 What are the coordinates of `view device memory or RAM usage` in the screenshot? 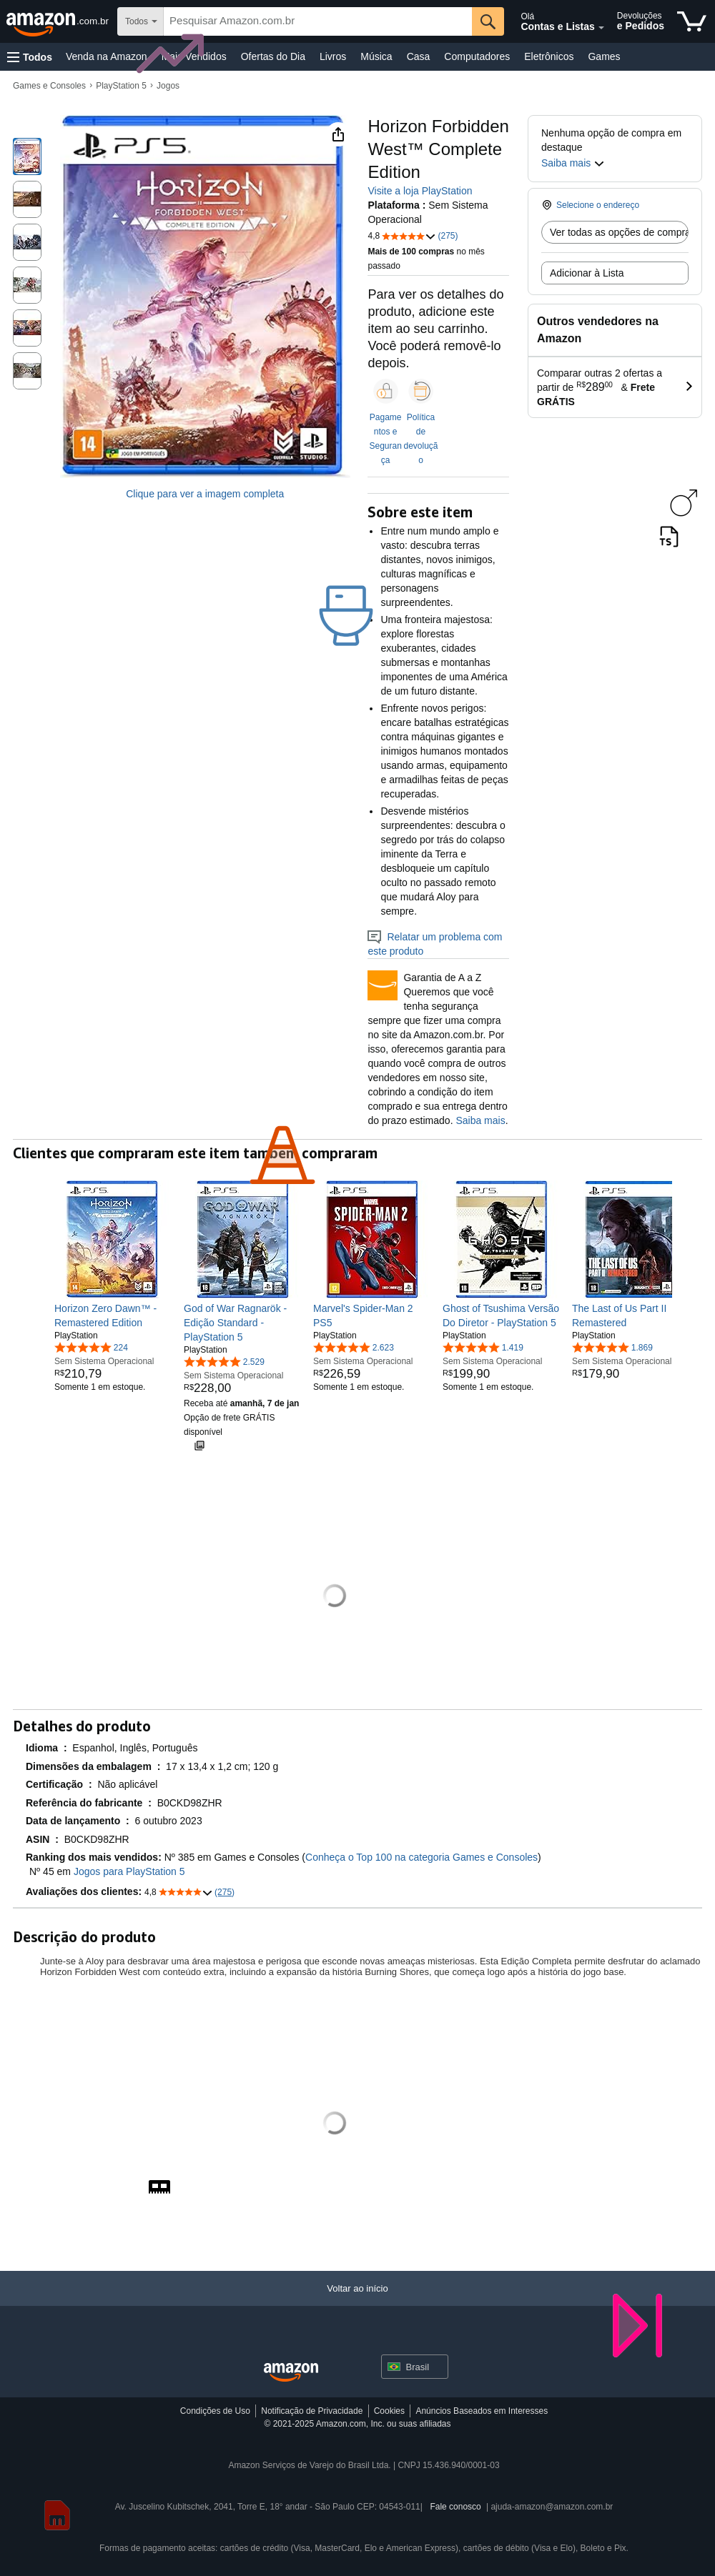 It's located at (159, 2187).